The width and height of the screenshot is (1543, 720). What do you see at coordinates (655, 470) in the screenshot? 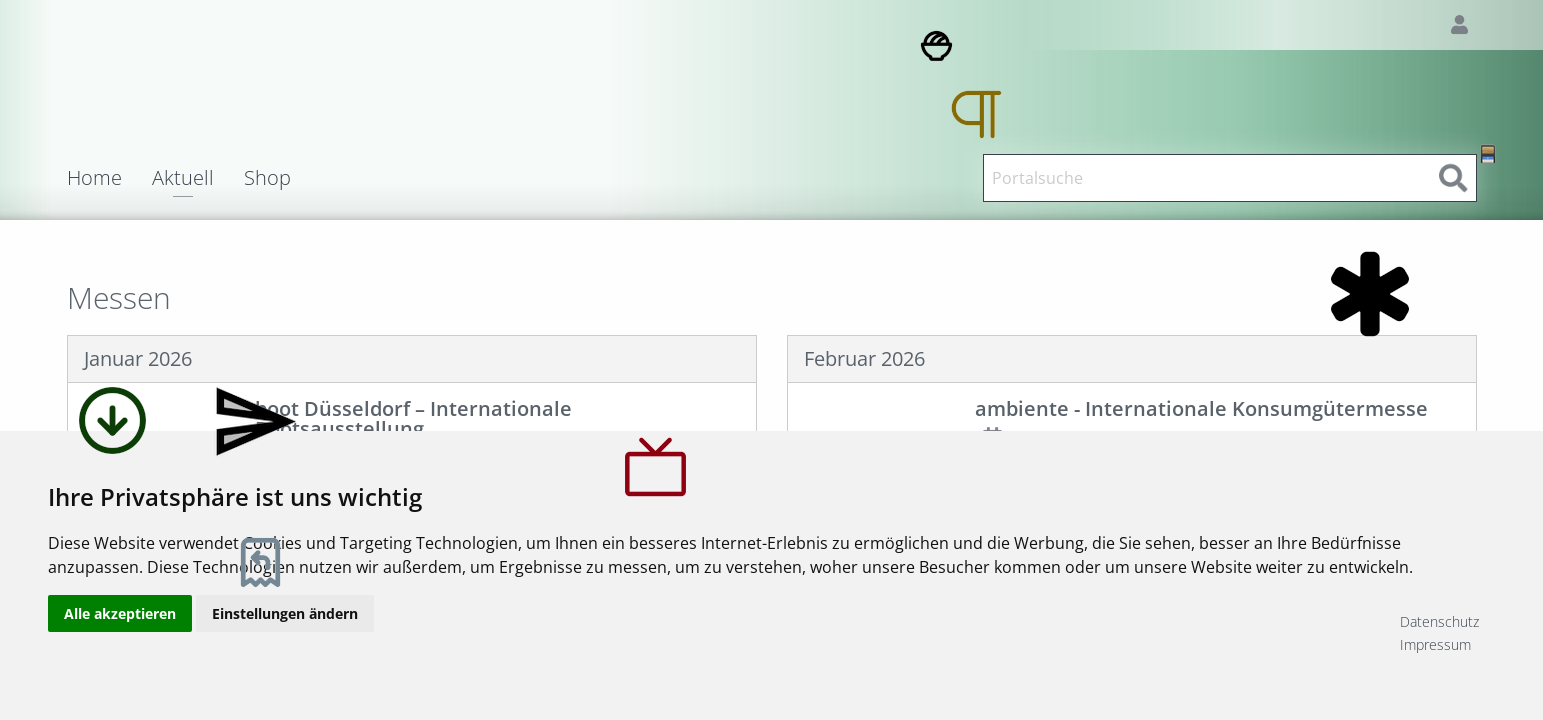
I see `access TV or video streaming features` at bounding box center [655, 470].